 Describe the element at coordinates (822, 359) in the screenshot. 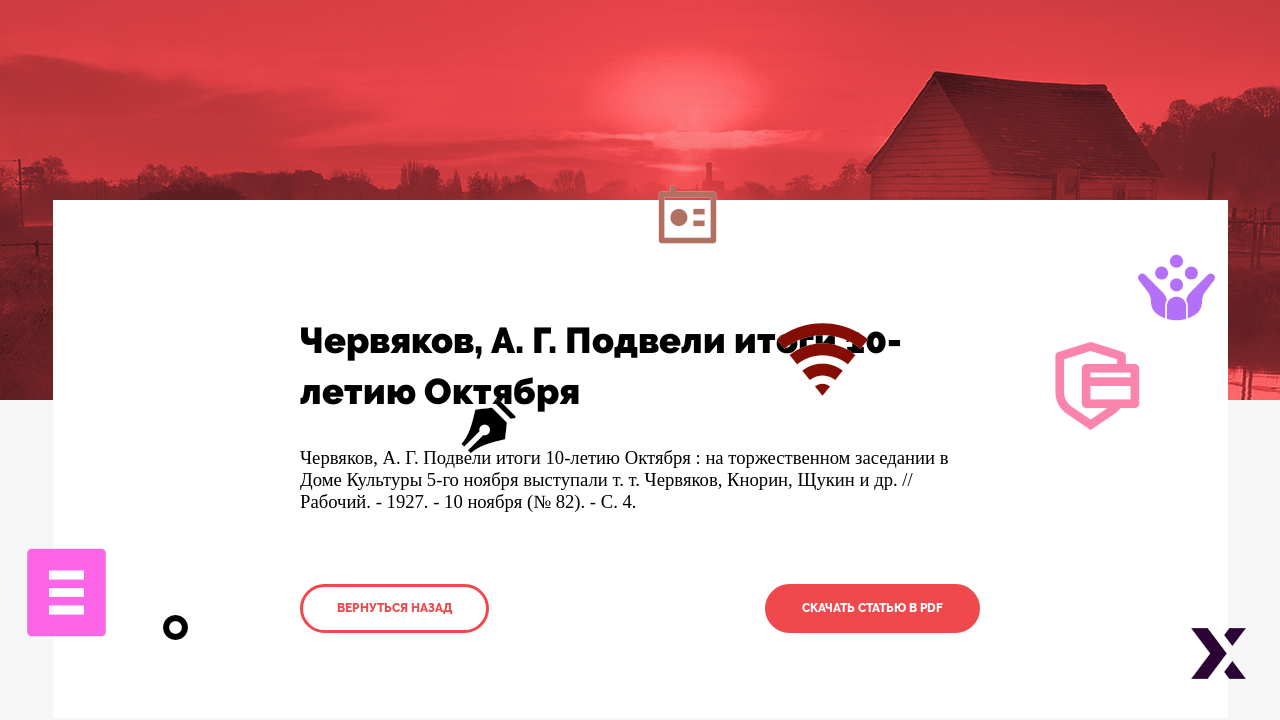

I see `indicates active wifi connection` at that location.